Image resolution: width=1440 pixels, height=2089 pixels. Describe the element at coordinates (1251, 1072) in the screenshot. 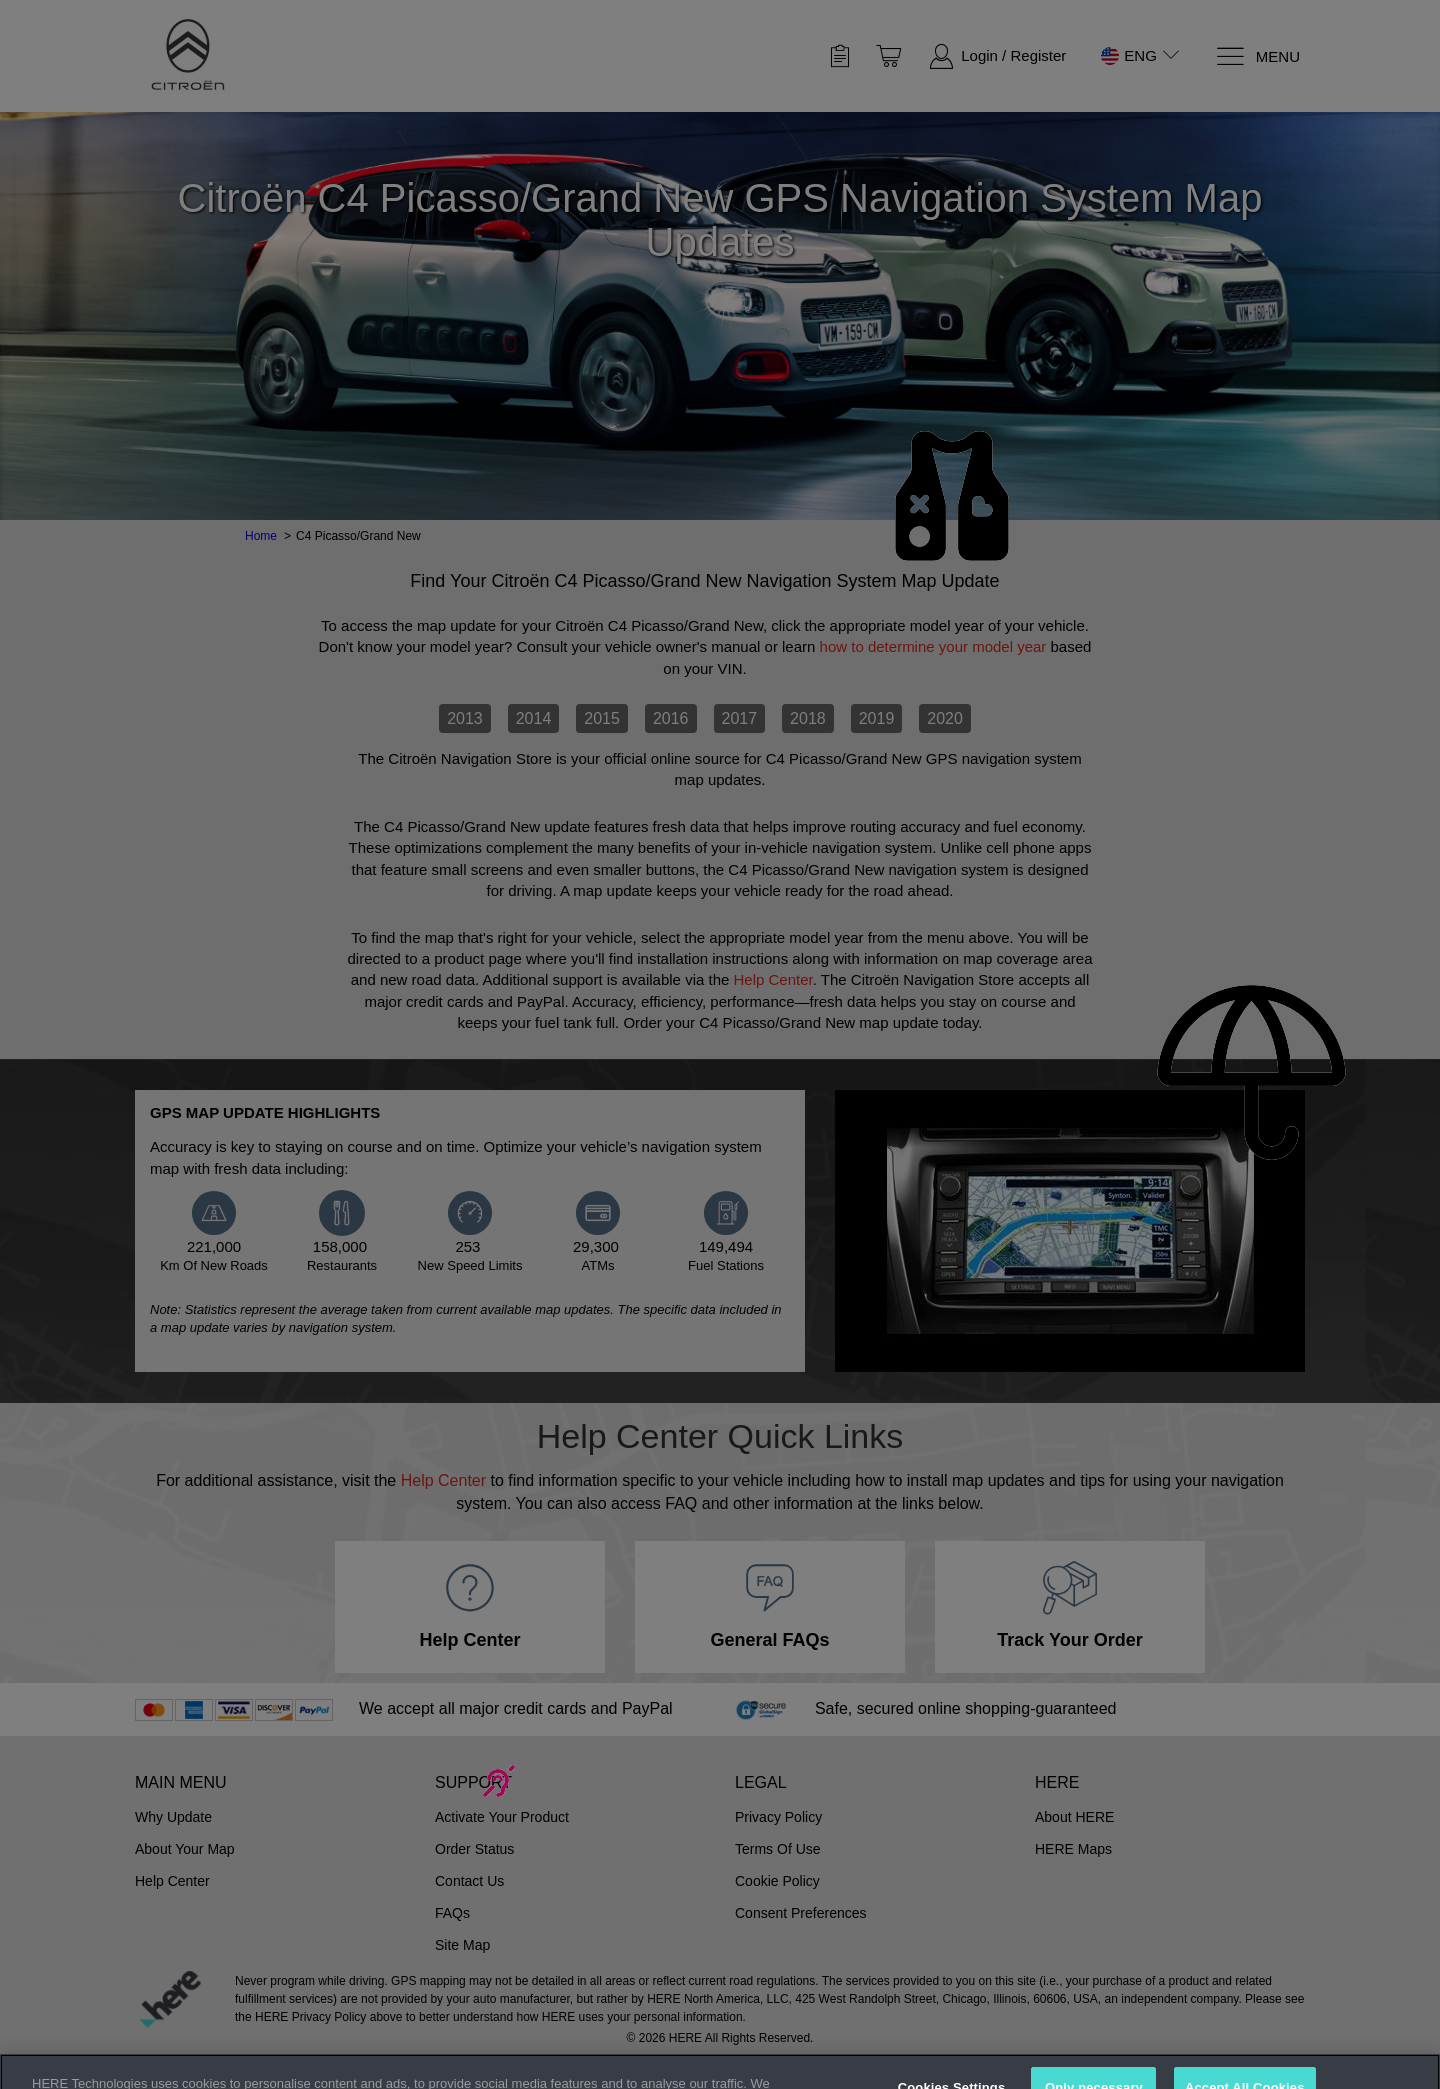

I see `view weather protection or rain forecast` at that location.